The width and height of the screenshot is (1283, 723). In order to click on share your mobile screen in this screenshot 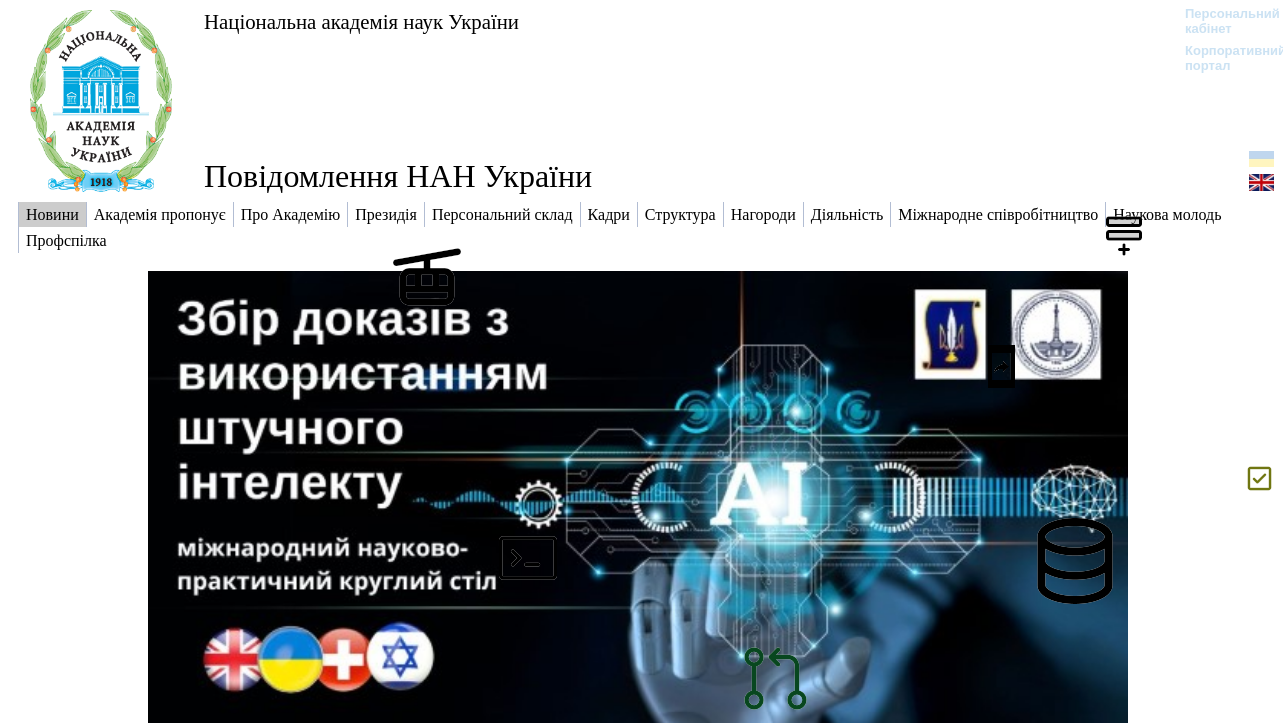, I will do `click(1001, 366)`.